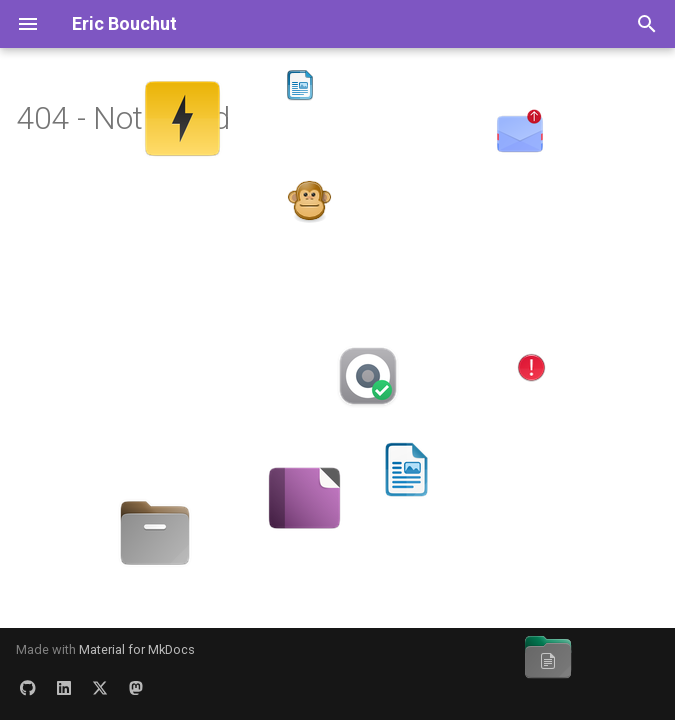  What do you see at coordinates (304, 495) in the screenshot?
I see `change desktop wallpaper settings` at bounding box center [304, 495].